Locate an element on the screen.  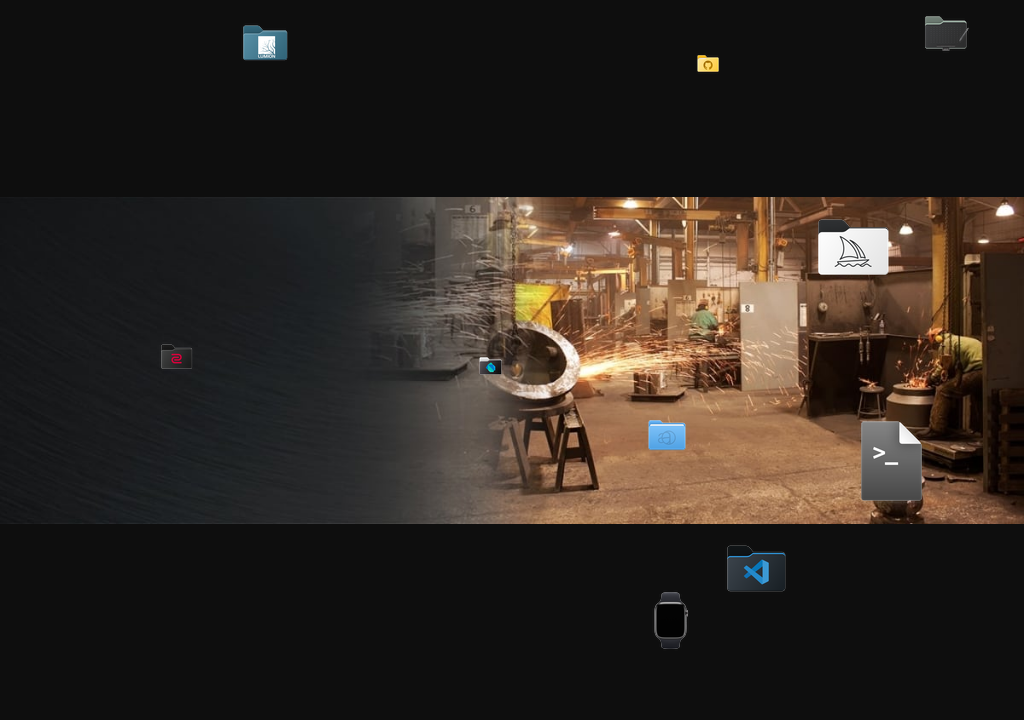
open wacom tablet files and drivers is located at coordinates (945, 33).